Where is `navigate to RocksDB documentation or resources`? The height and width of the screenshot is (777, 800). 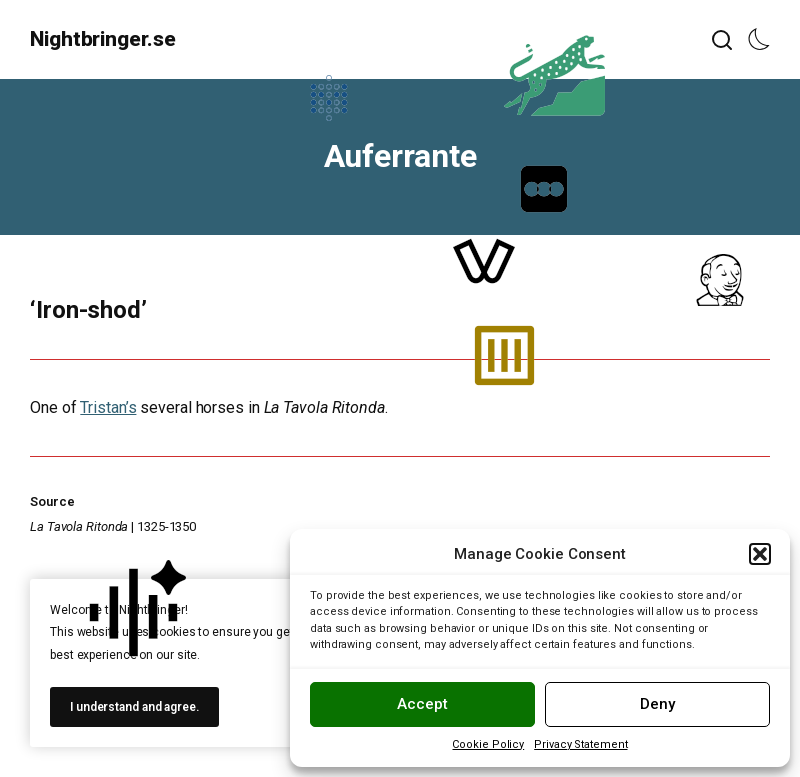 navigate to RocksDB documentation or resources is located at coordinates (554, 75).